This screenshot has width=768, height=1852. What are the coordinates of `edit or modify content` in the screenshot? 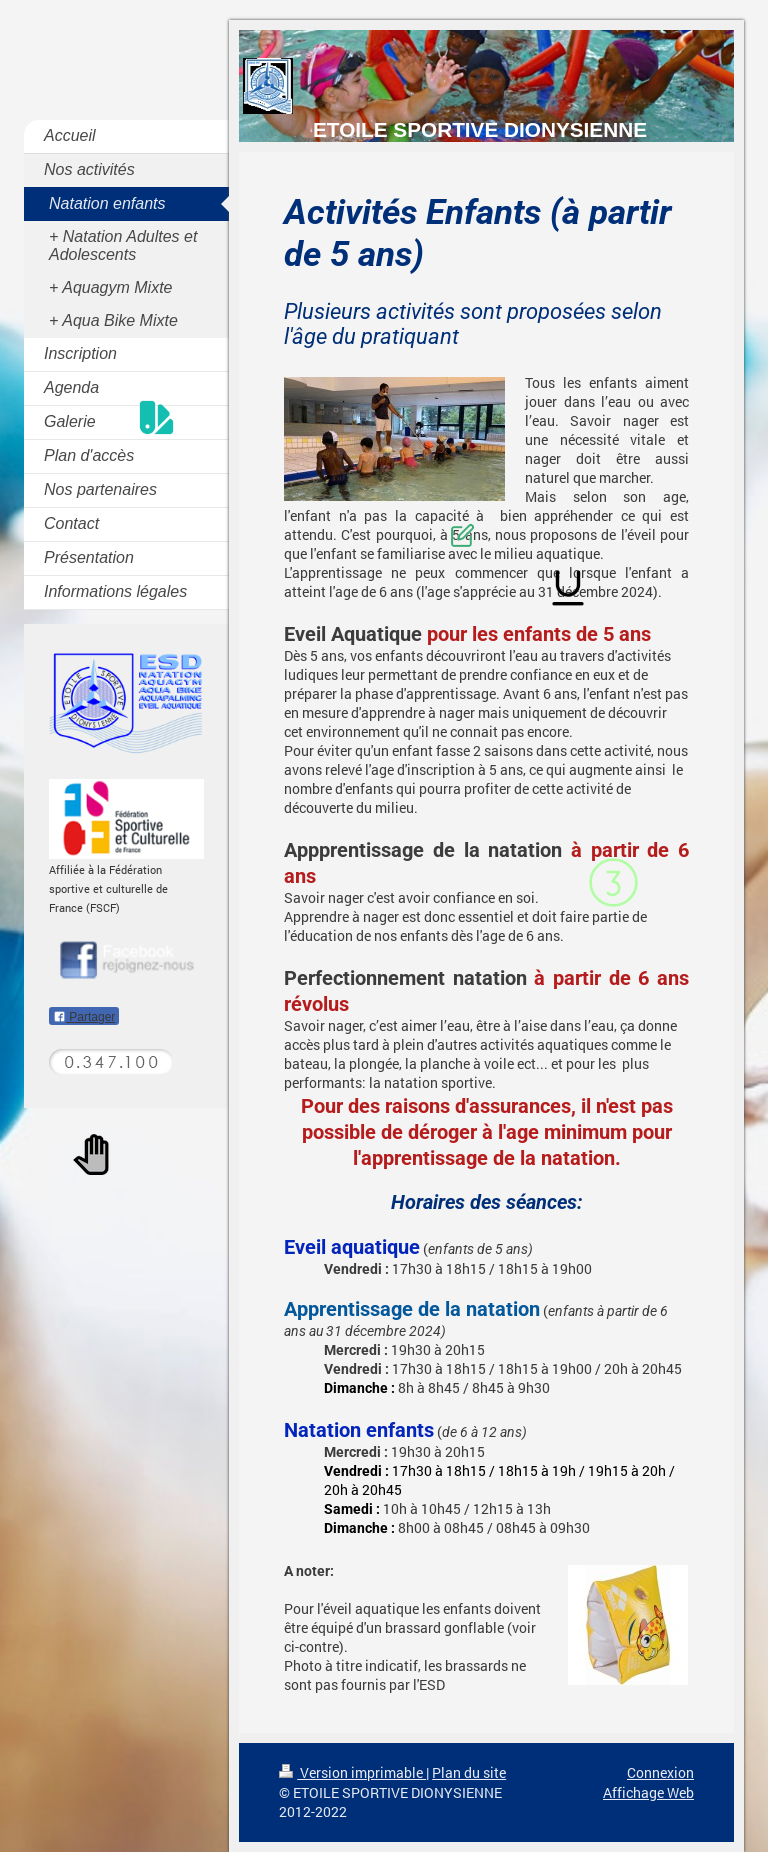 It's located at (462, 535).